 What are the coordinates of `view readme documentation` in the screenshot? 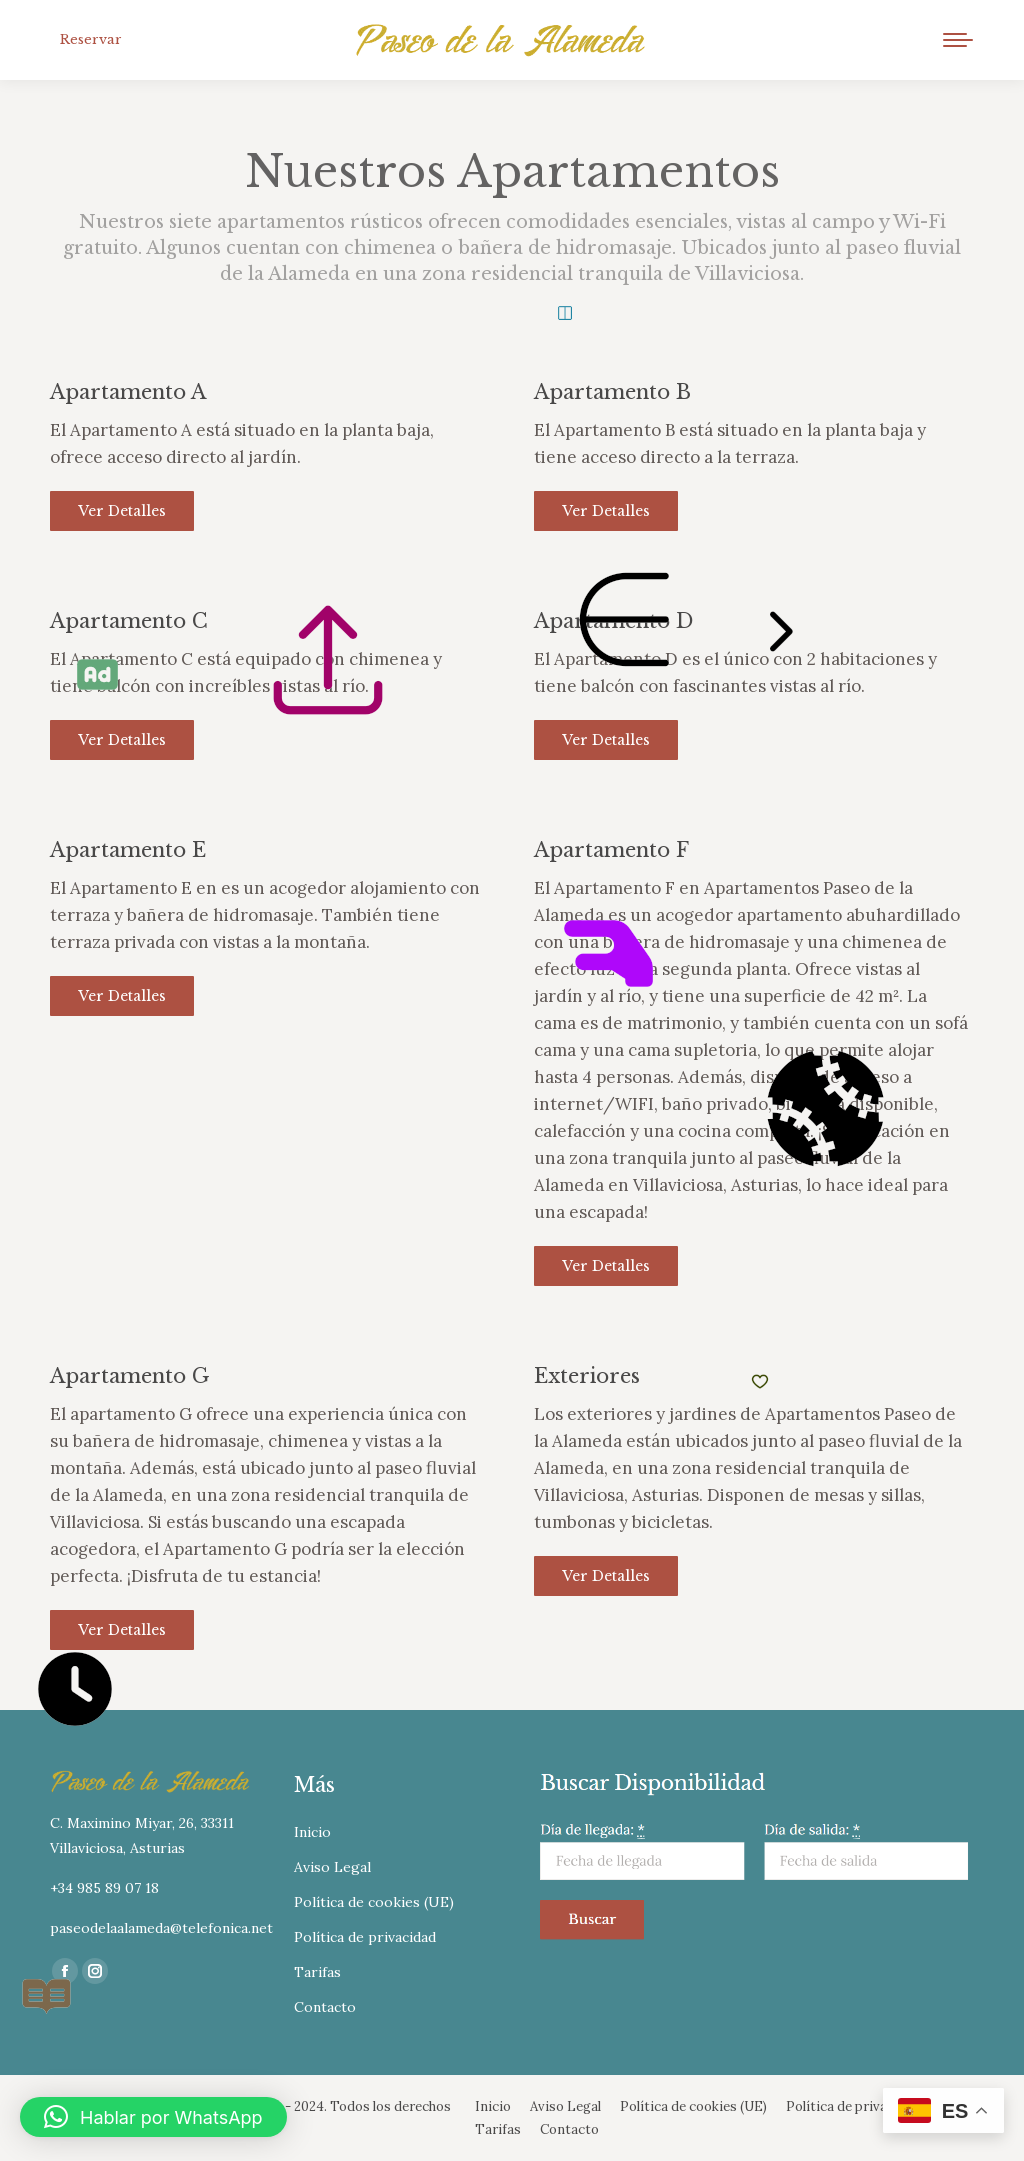 It's located at (46, 1996).